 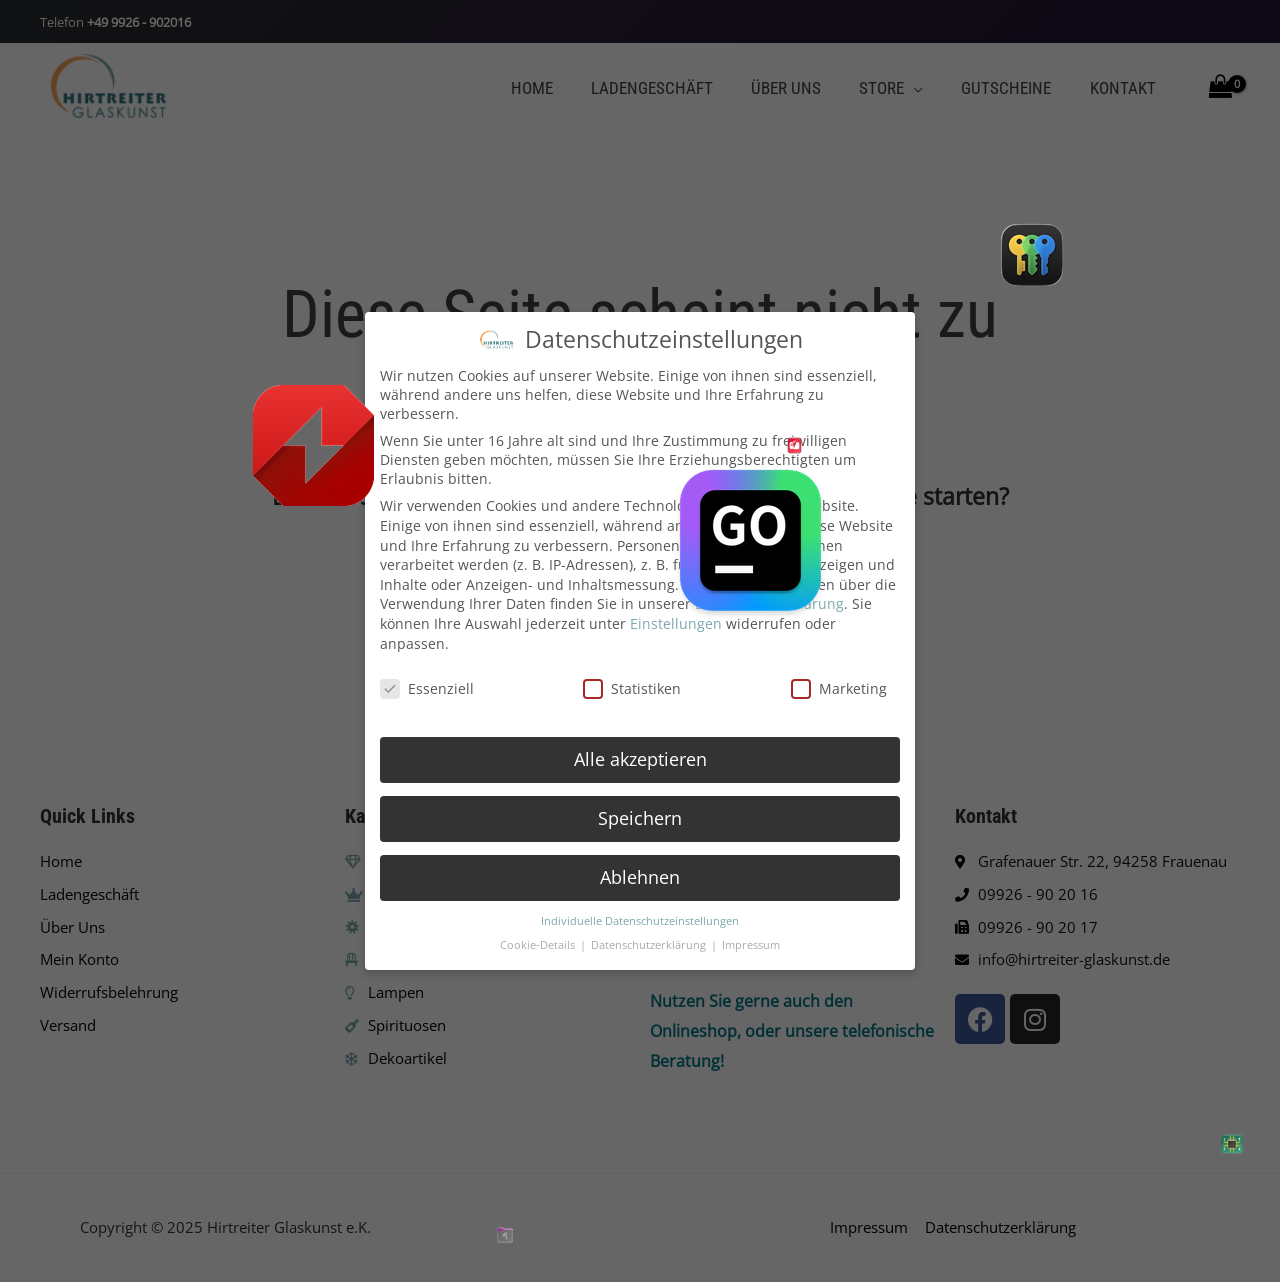 I want to click on open the passwords app, so click(x=1032, y=255).